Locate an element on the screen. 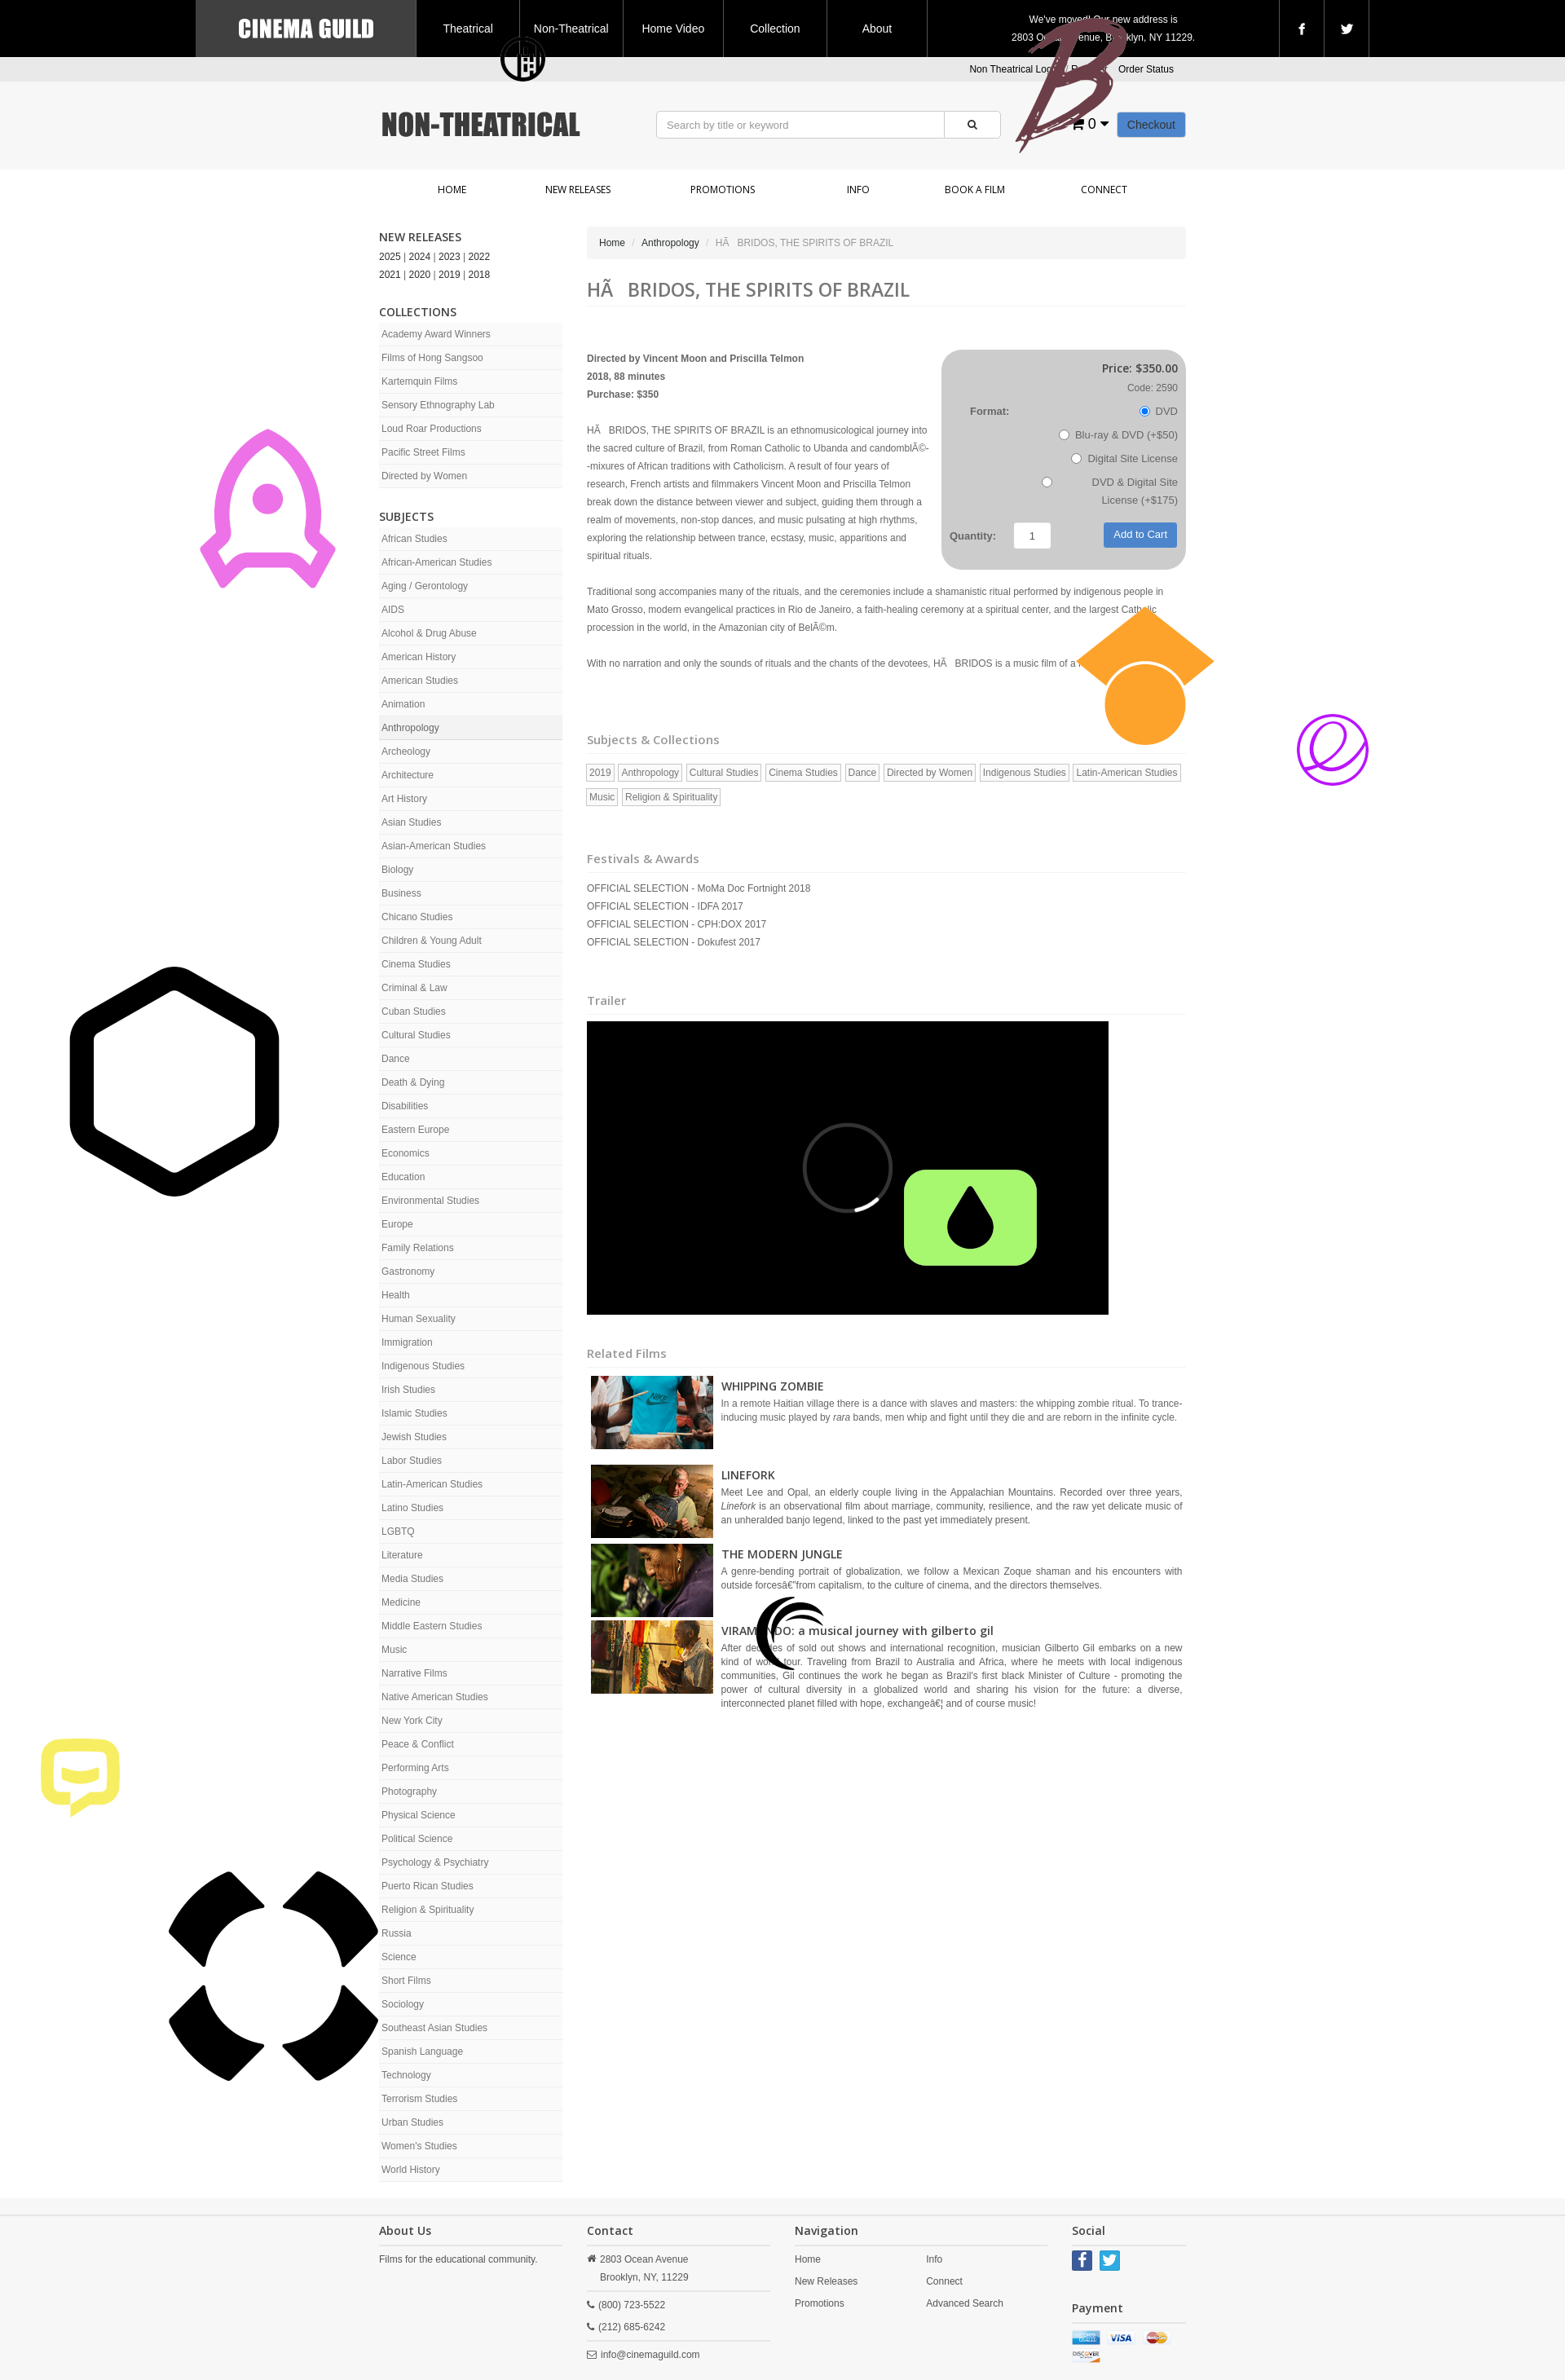 The height and width of the screenshot is (2380, 1565). open chatbot assistant is located at coordinates (80, 1778).